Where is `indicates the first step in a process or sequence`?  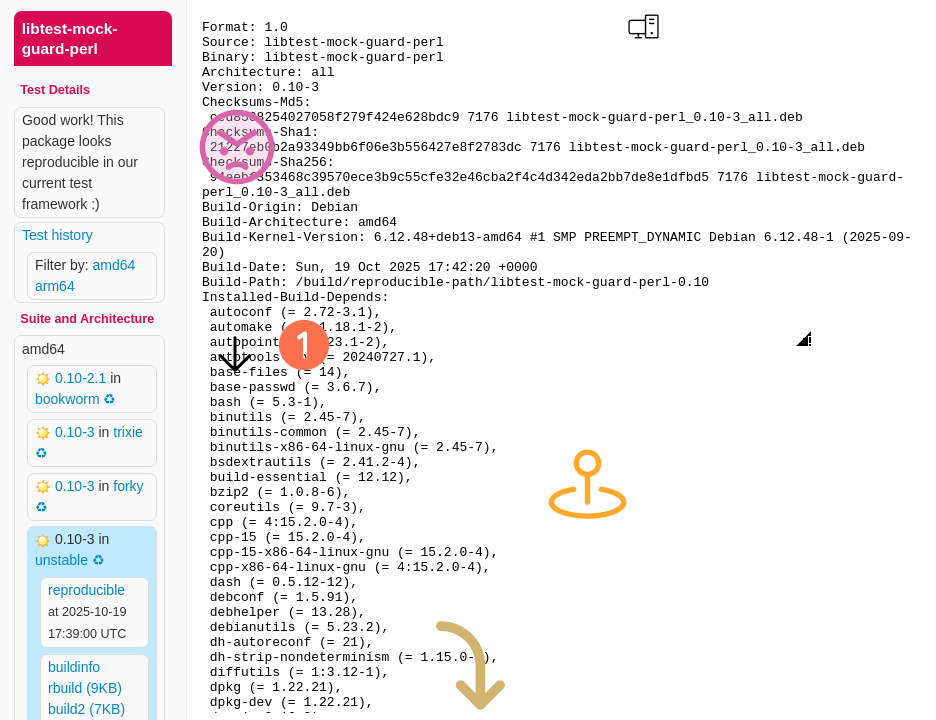 indicates the first step in a process or sequence is located at coordinates (304, 345).